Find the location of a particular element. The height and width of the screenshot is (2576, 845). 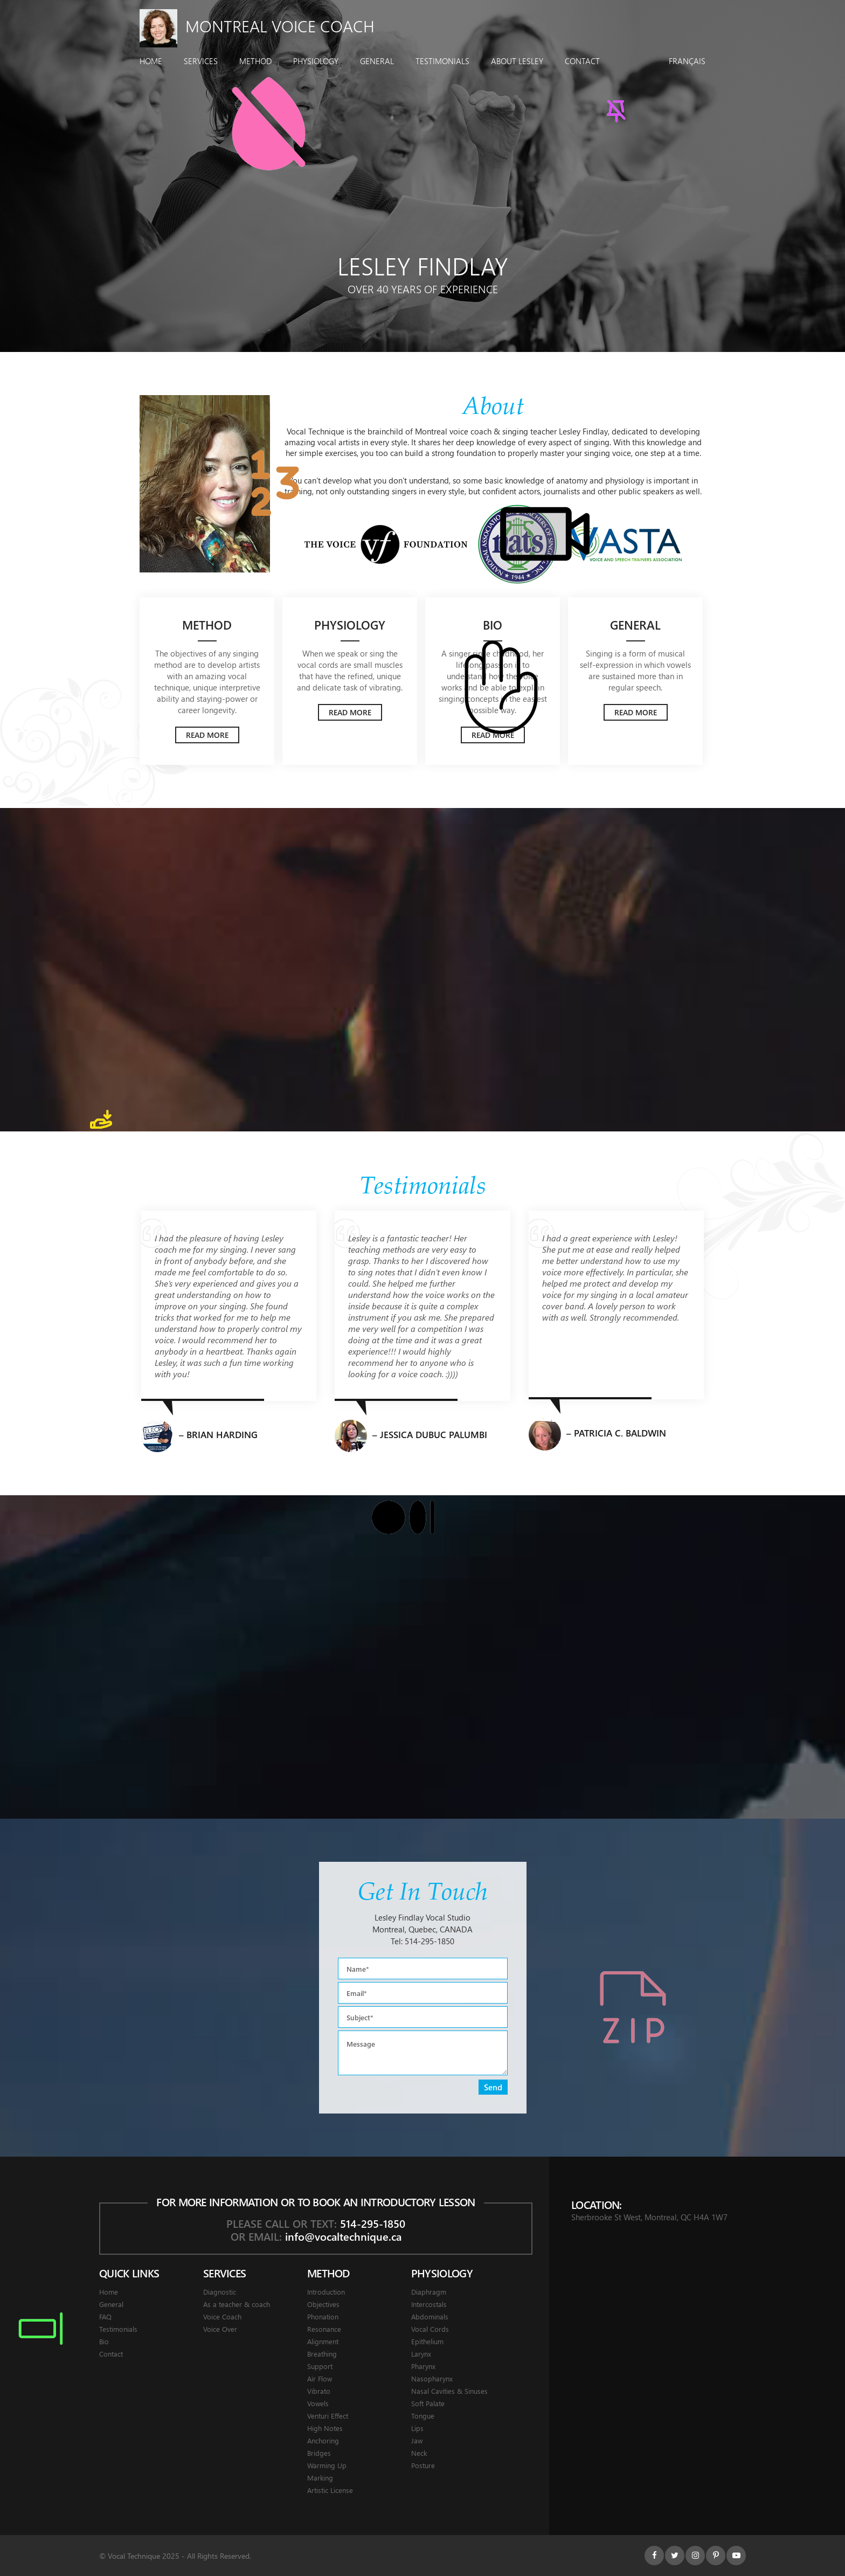

stop or pause an action is located at coordinates (501, 687).